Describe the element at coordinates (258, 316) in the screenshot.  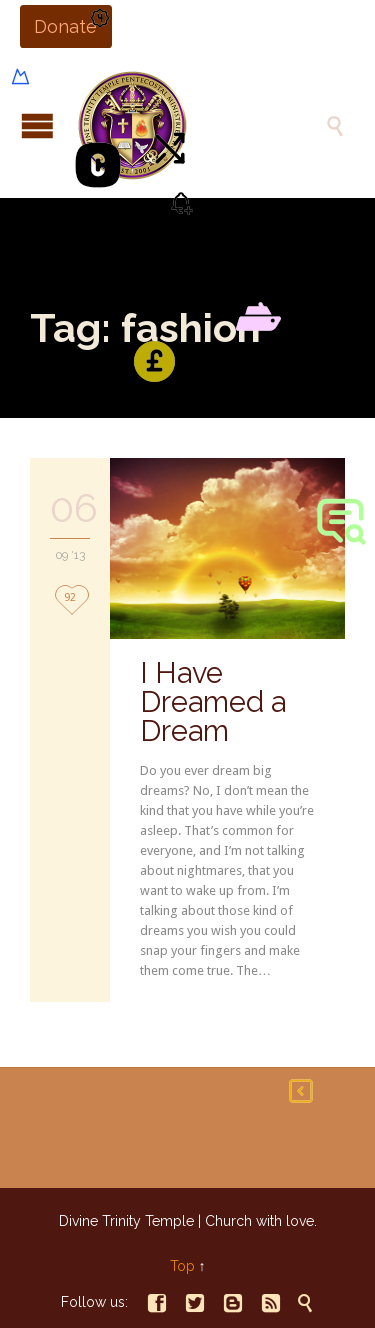
I see `select ferry as transportation mode` at that location.